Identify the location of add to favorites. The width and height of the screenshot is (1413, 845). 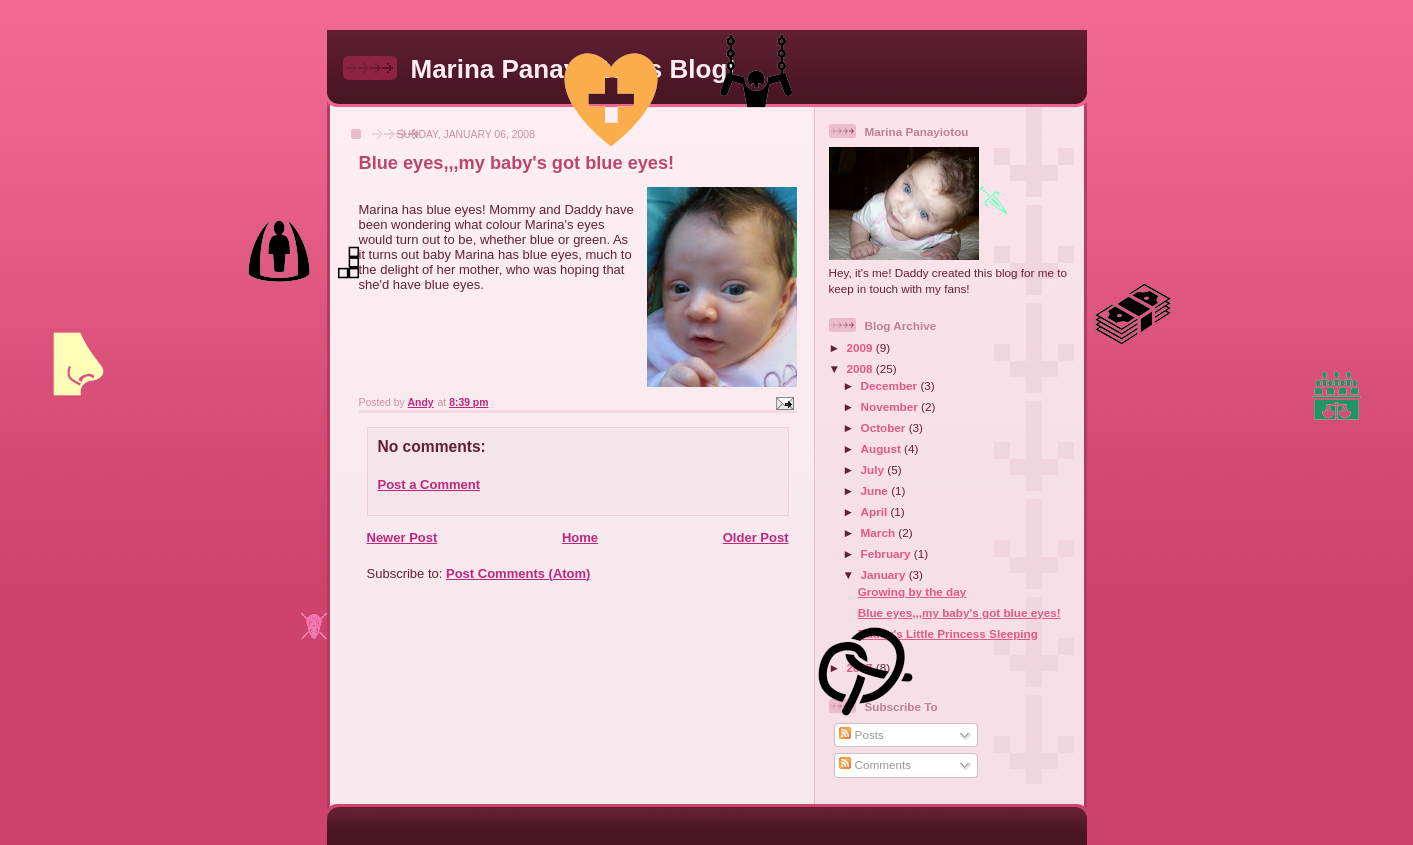
(611, 100).